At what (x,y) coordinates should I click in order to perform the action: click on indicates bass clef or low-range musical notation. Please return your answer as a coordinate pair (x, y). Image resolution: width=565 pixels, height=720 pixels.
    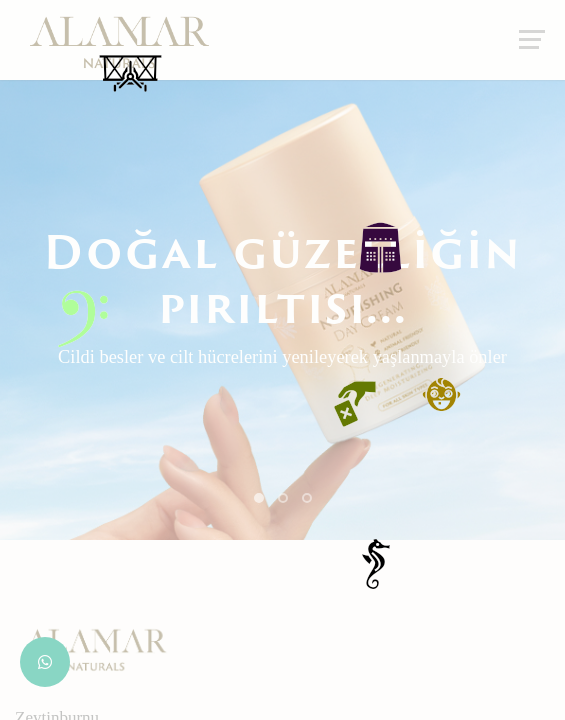
    Looking at the image, I should click on (83, 319).